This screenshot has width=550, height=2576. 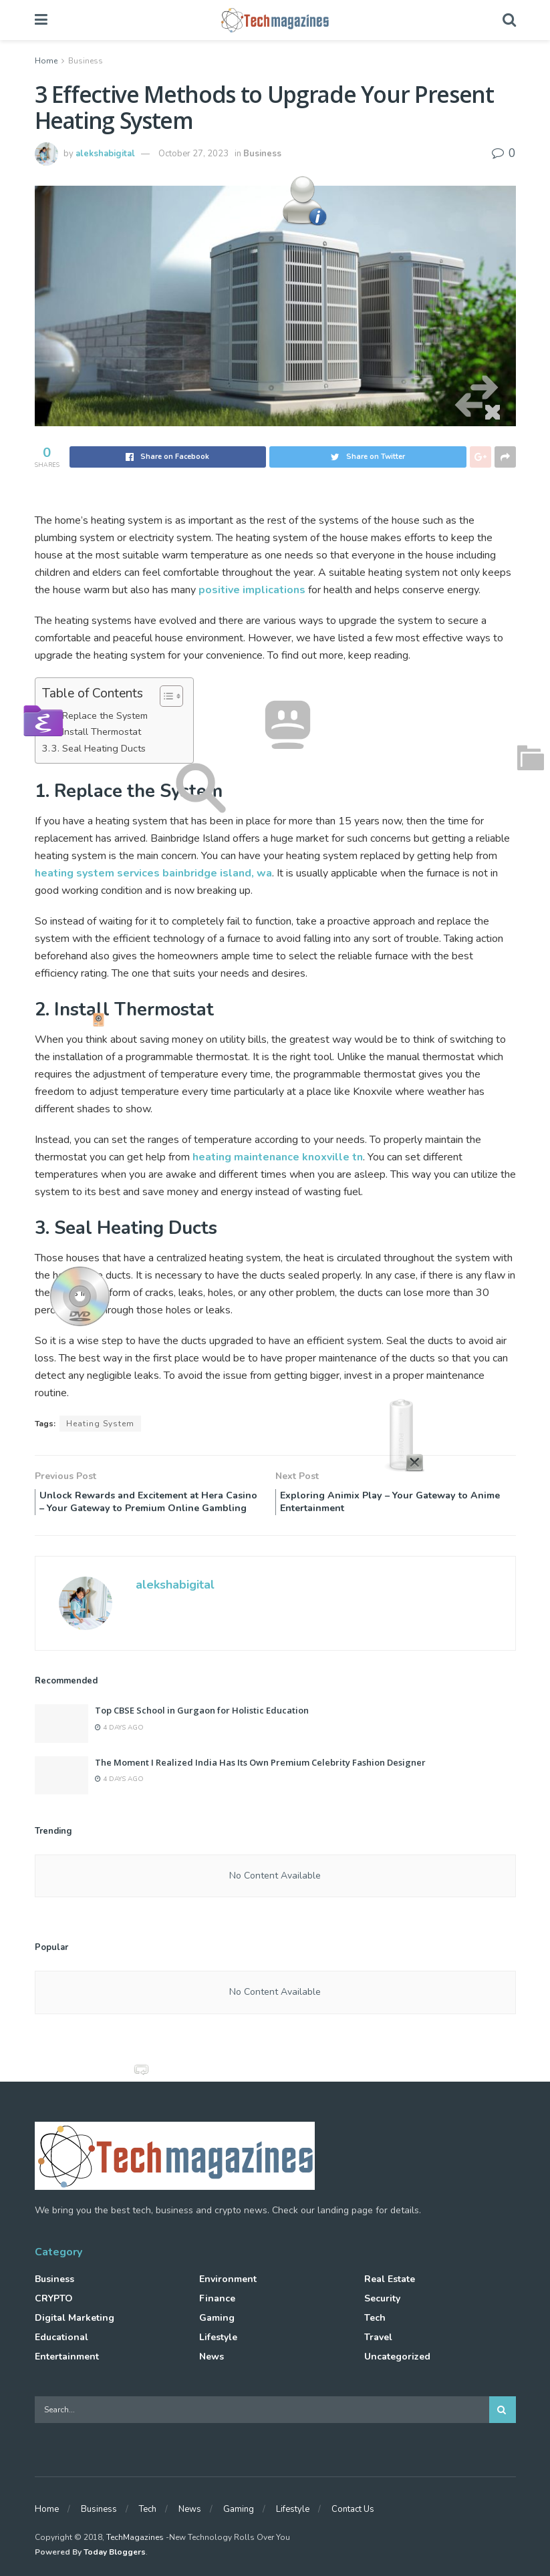 What do you see at coordinates (43, 721) in the screenshot?
I see `open emacs configuration files folder` at bounding box center [43, 721].